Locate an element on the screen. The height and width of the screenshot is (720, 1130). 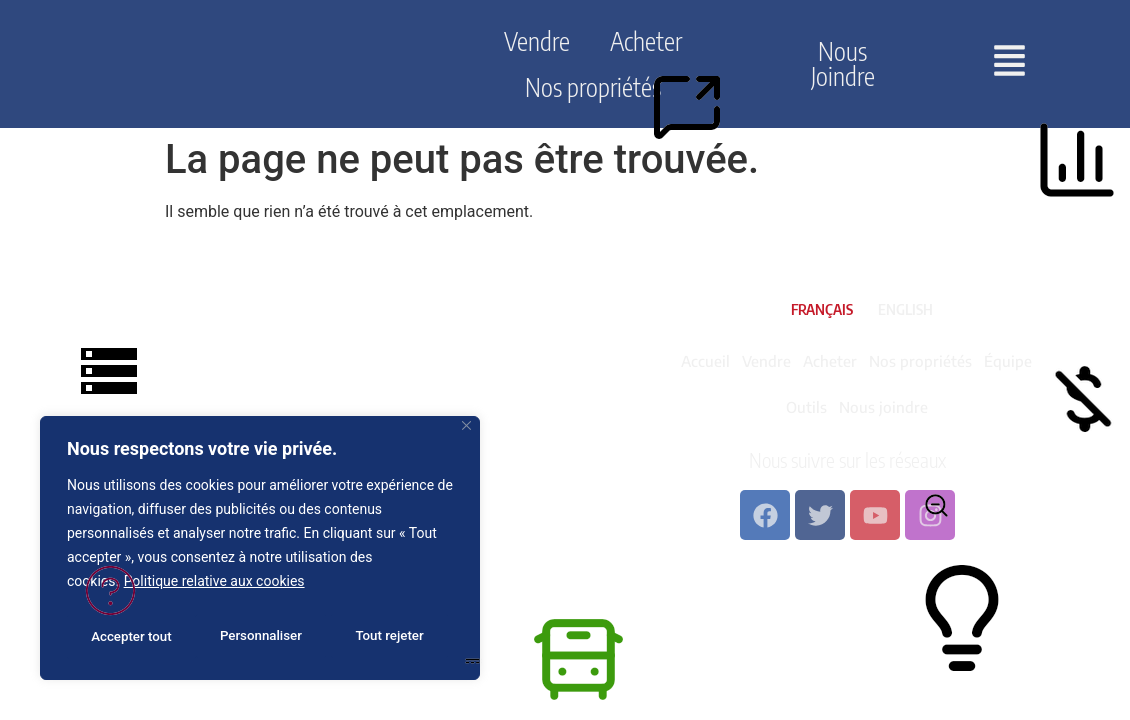
power input or DC power connection port is located at coordinates (473, 661).